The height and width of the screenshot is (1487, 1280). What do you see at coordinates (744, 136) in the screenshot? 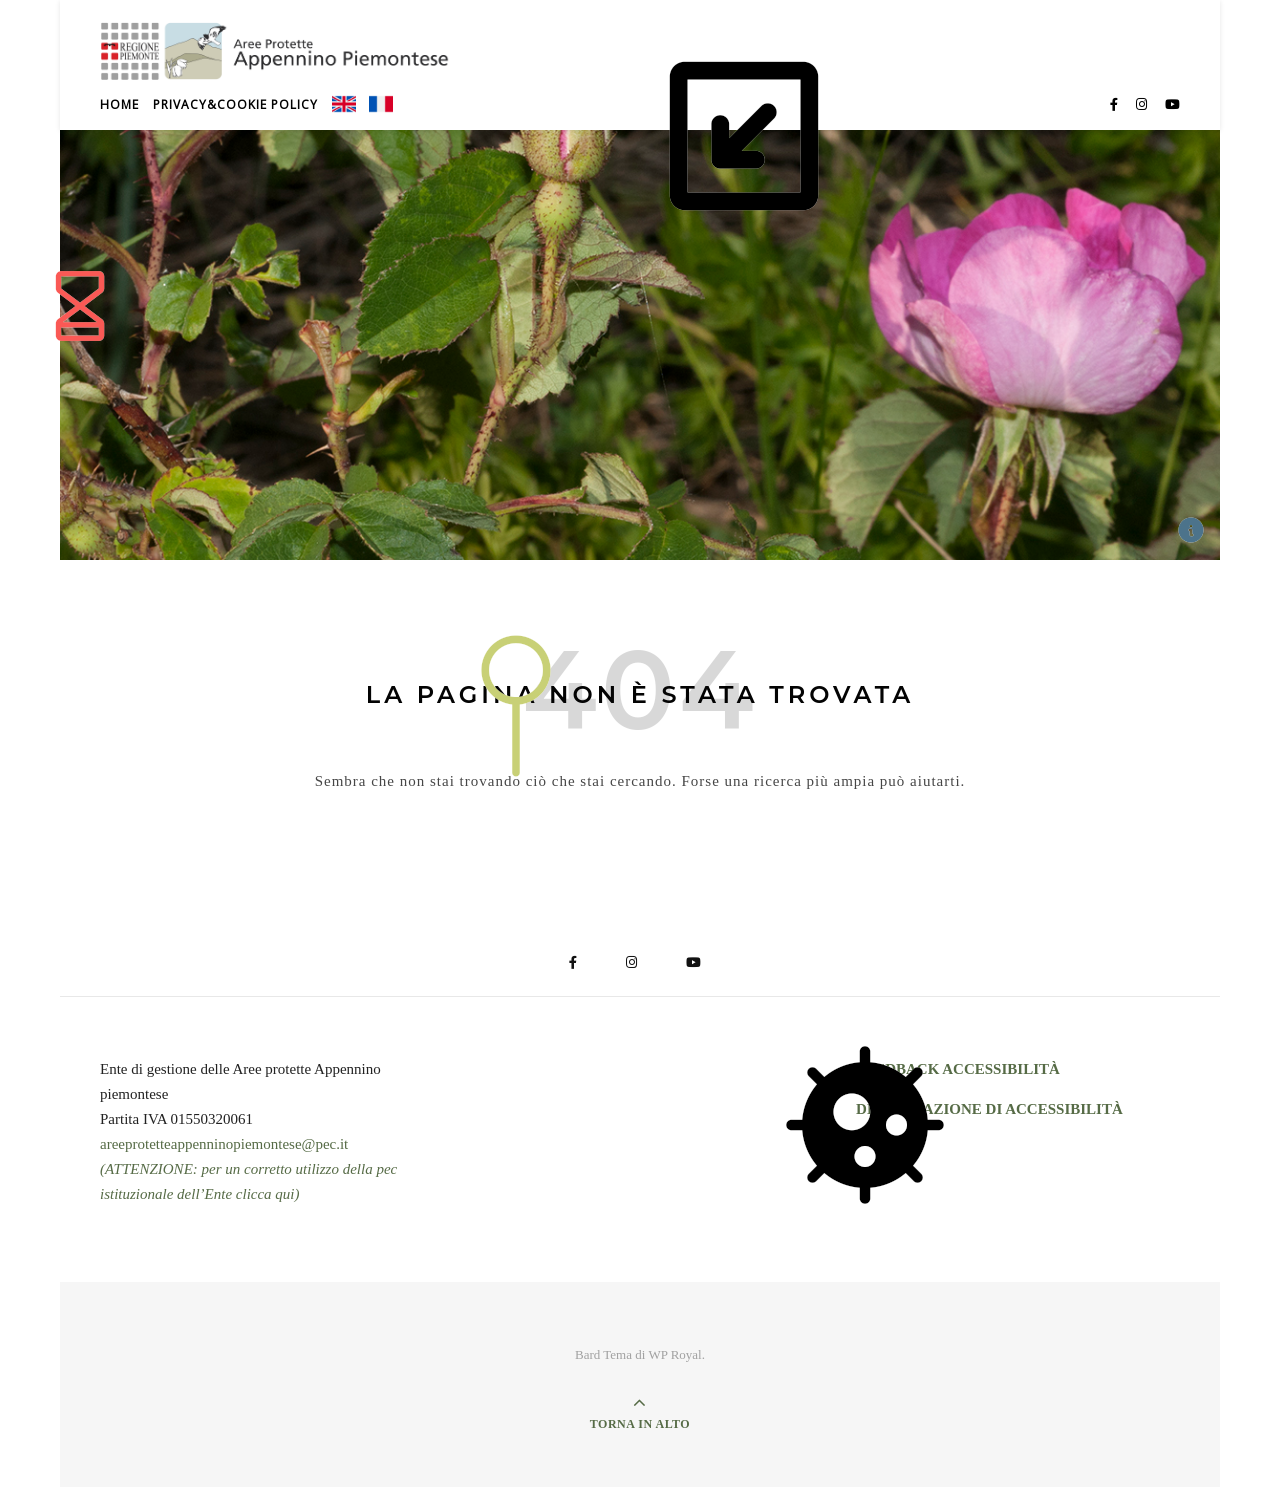
I see `navigate to bottom-left corner` at bounding box center [744, 136].